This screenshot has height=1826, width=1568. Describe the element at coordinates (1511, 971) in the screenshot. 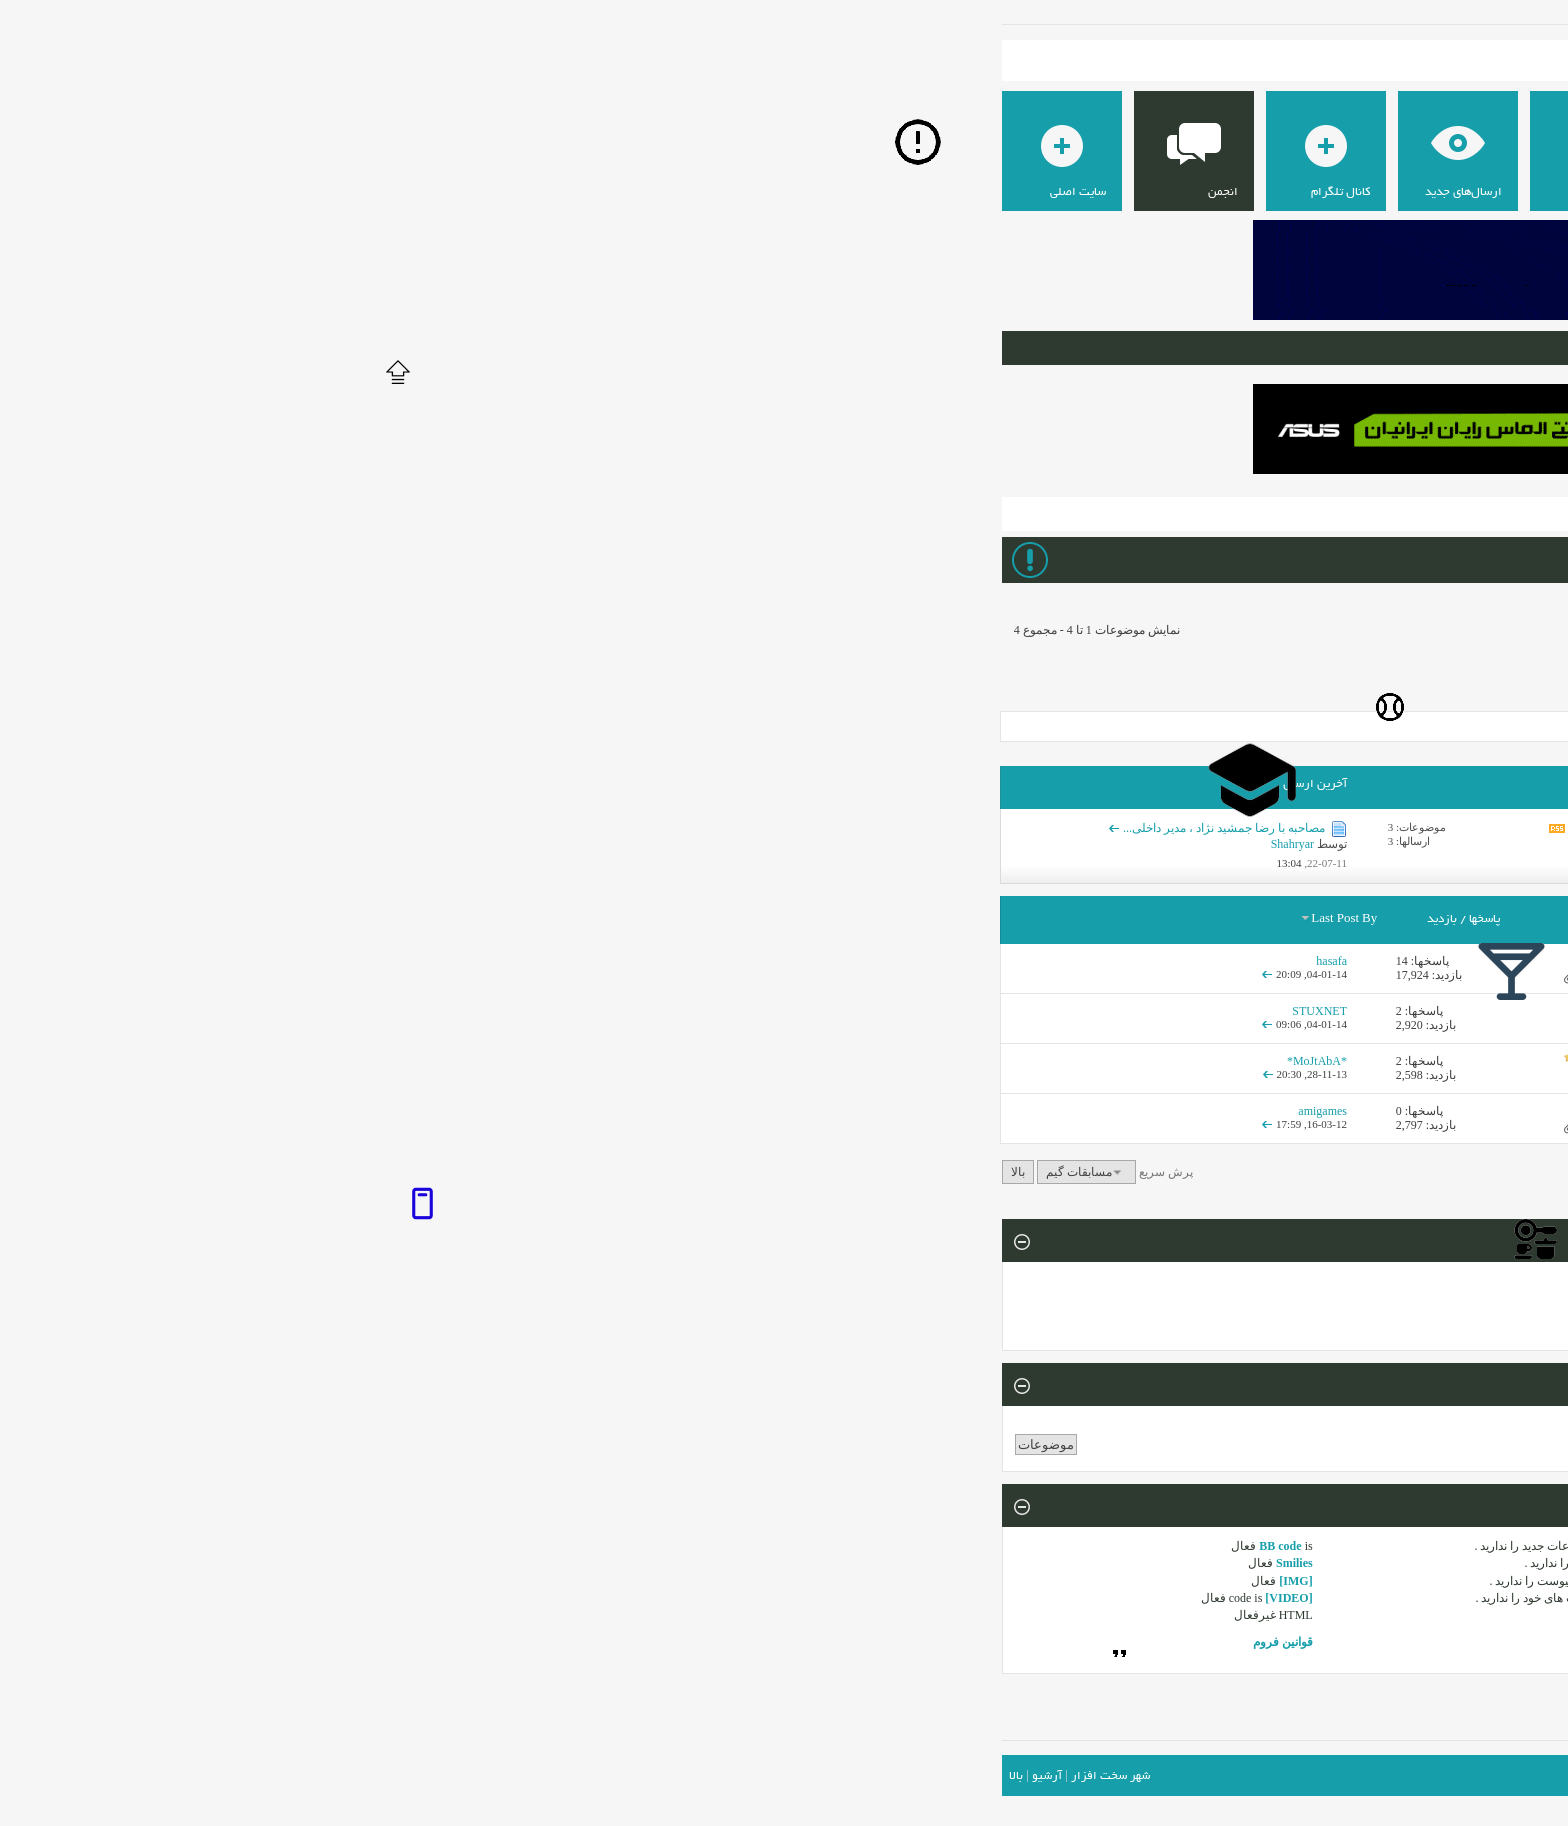

I see `view bar or cocktail menu` at that location.